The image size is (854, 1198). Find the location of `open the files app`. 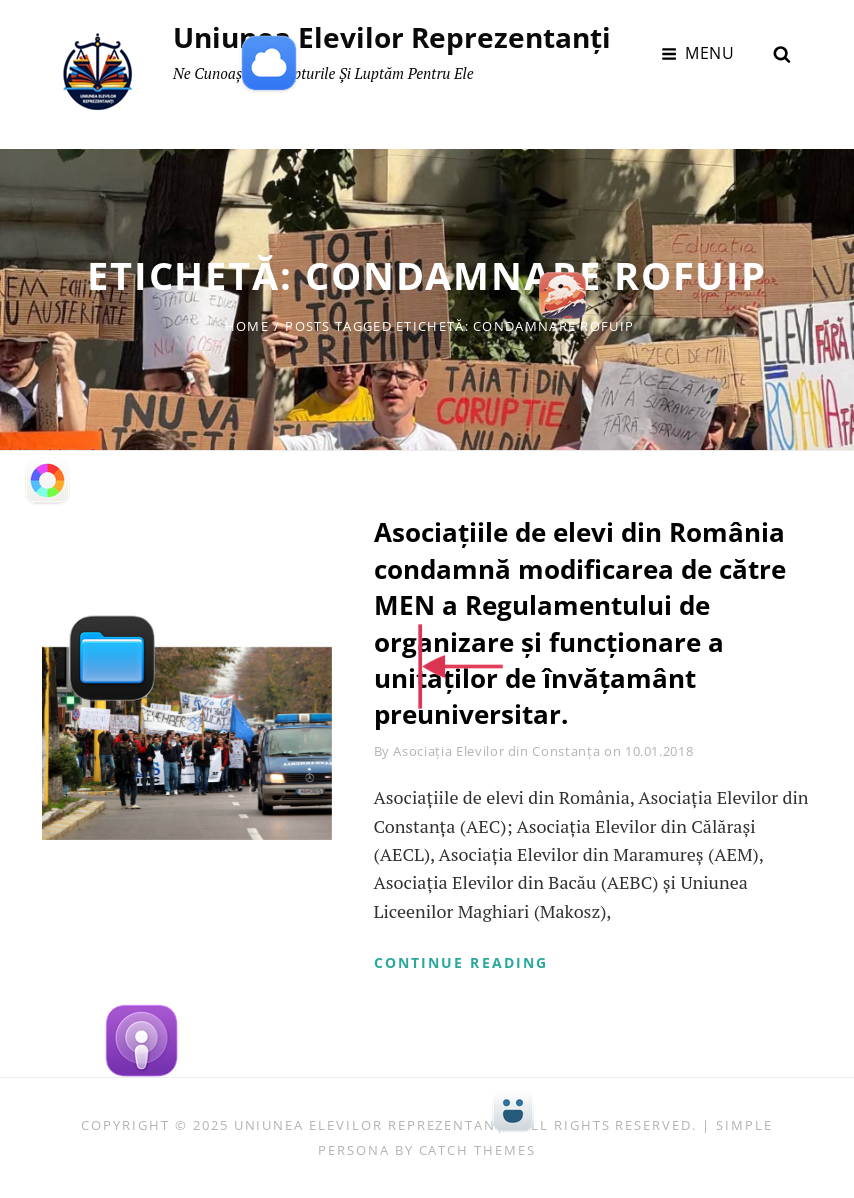

open the files app is located at coordinates (112, 658).